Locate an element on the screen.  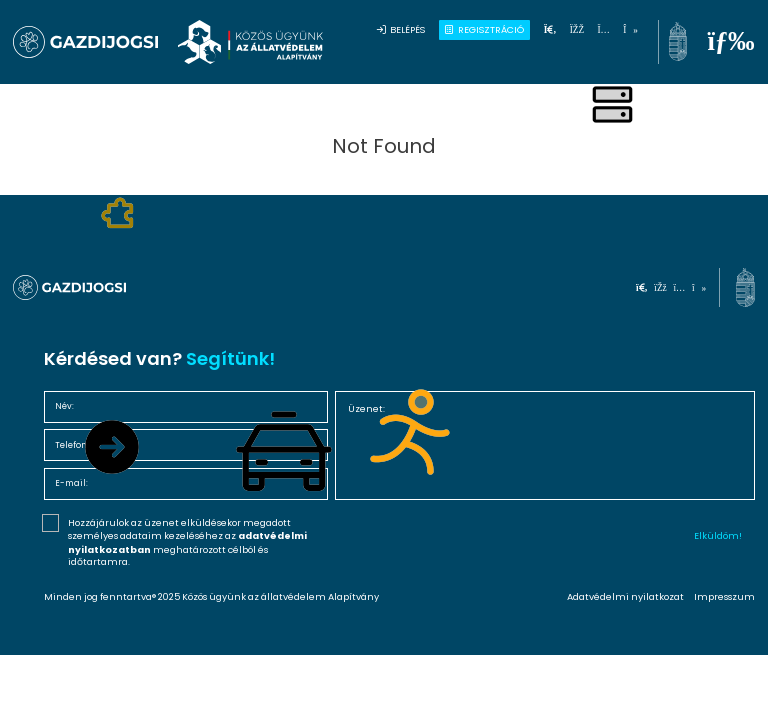
access storage or server settings is located at coordinates (612, 104).